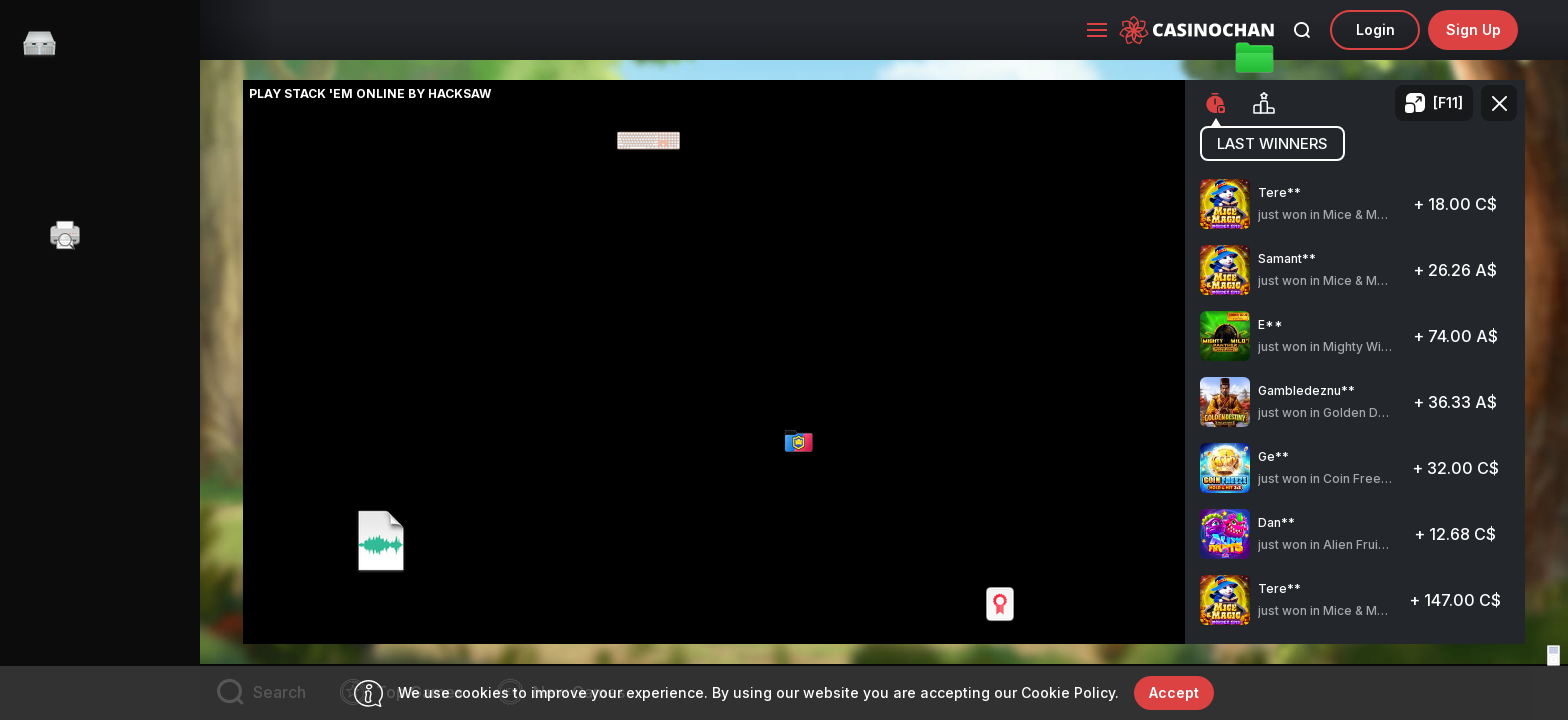 This screenshot has width=1568, height=720. Describe the element at coordinates (1000, 604) in the screenshot. I see `a pkcs7 certificate file or security credential` at that location.